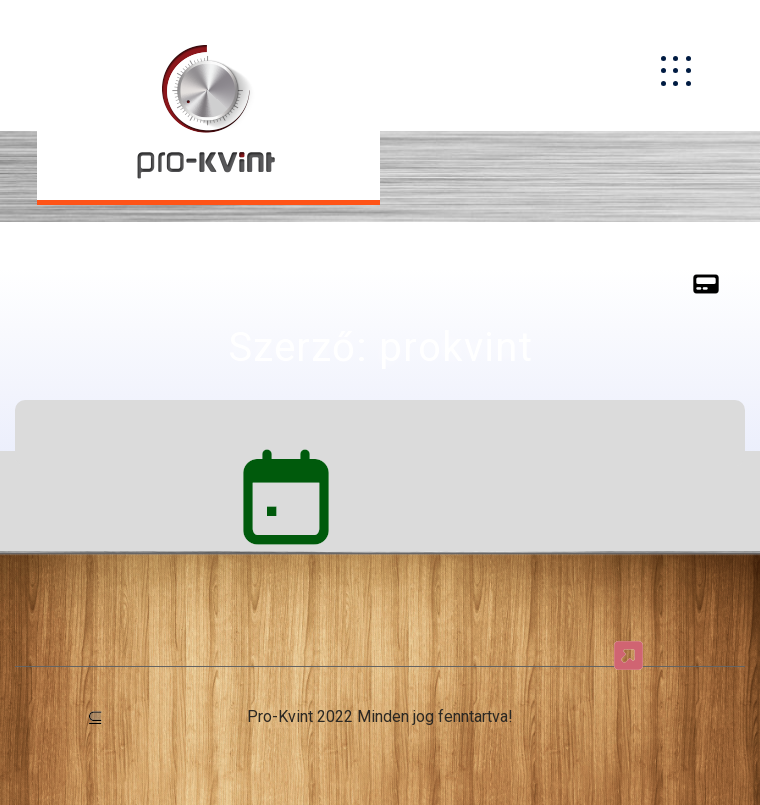 The width and height of the screenshot is (760, 805). Describe the element at coordinates (628, 655) in the screenshot. I see `open link in a new tab or window` at that location.